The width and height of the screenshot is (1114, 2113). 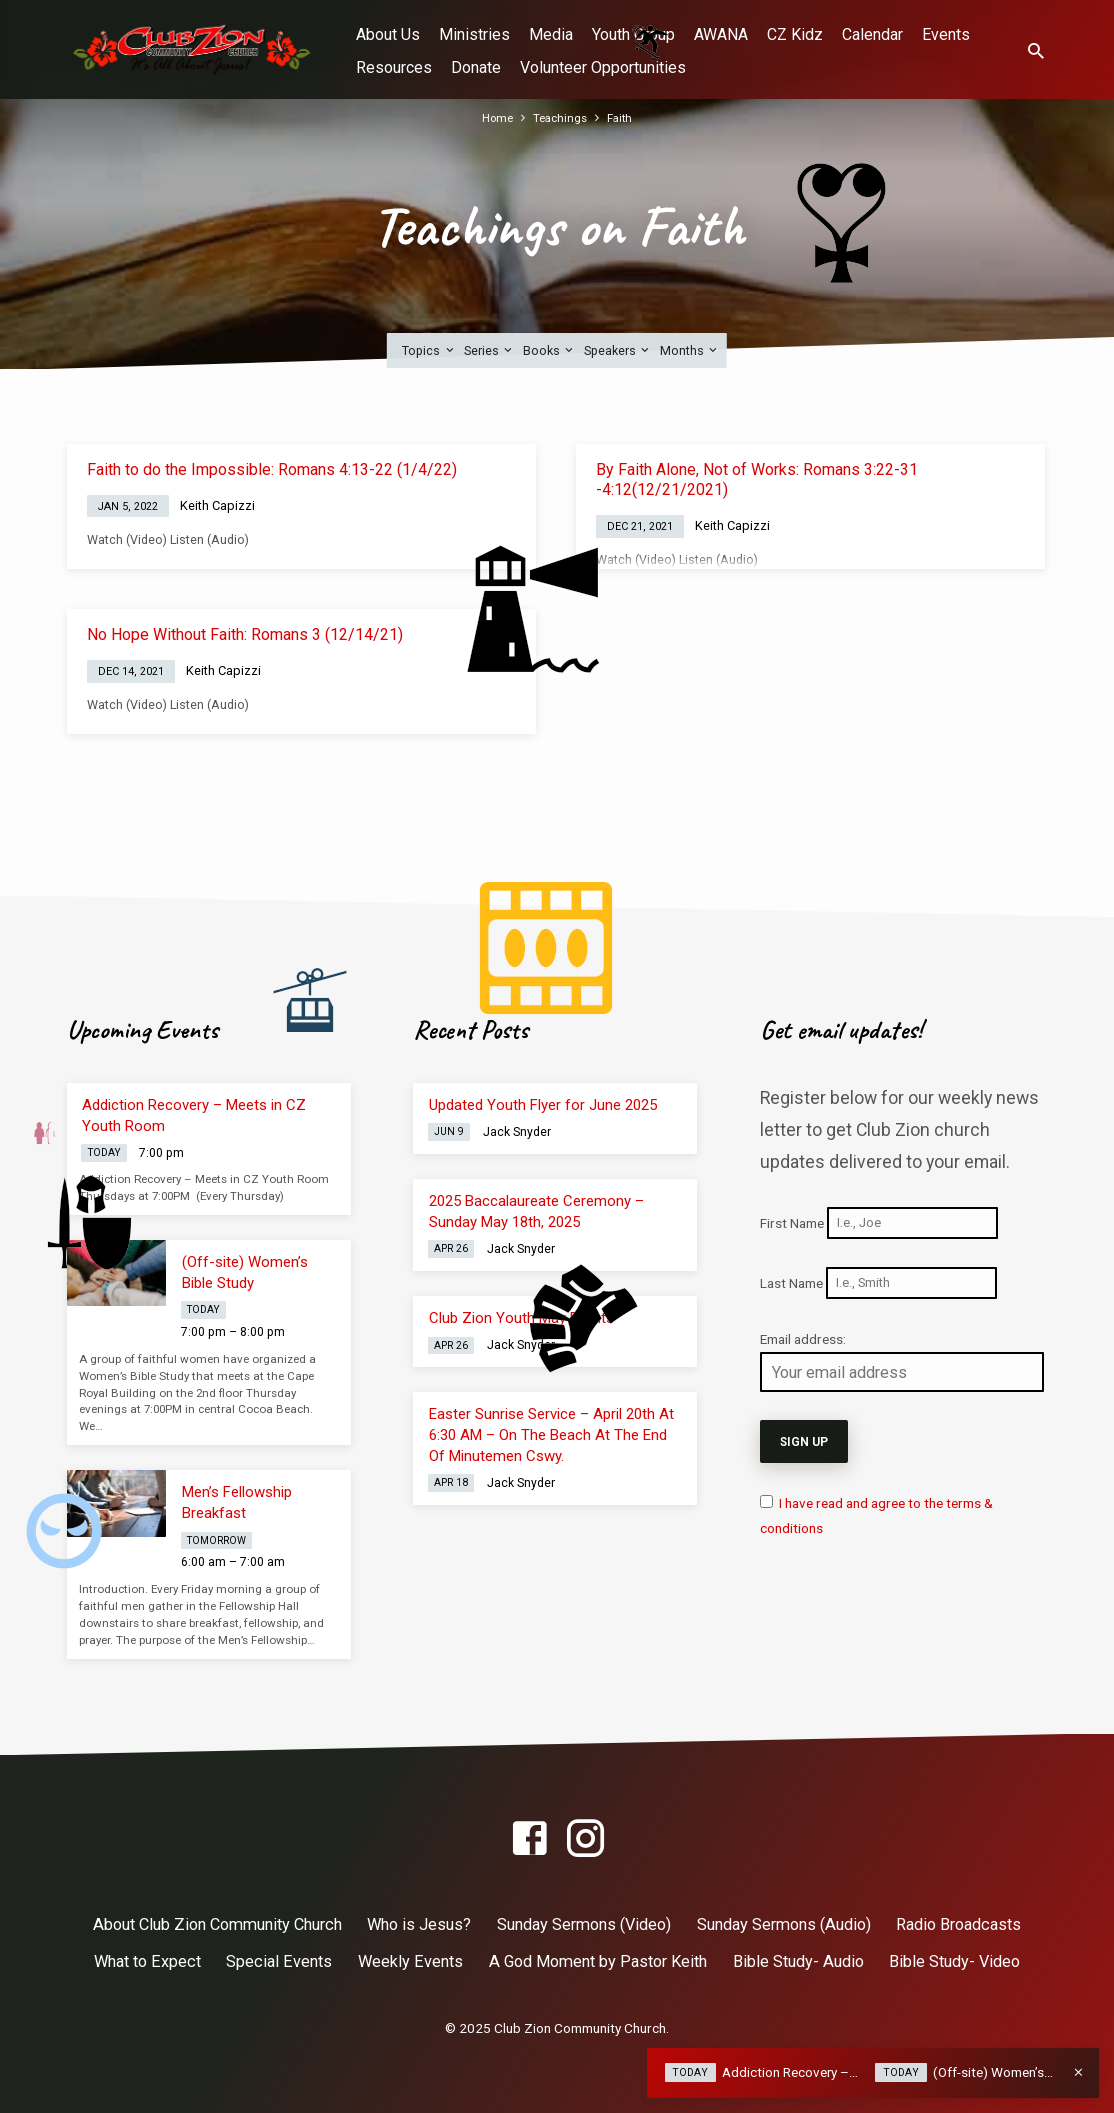 What do you see at coordinates (45, 1133) in the screenshot?
I see `indicates a follower or companion is active` at bounding box center [45, 1133].